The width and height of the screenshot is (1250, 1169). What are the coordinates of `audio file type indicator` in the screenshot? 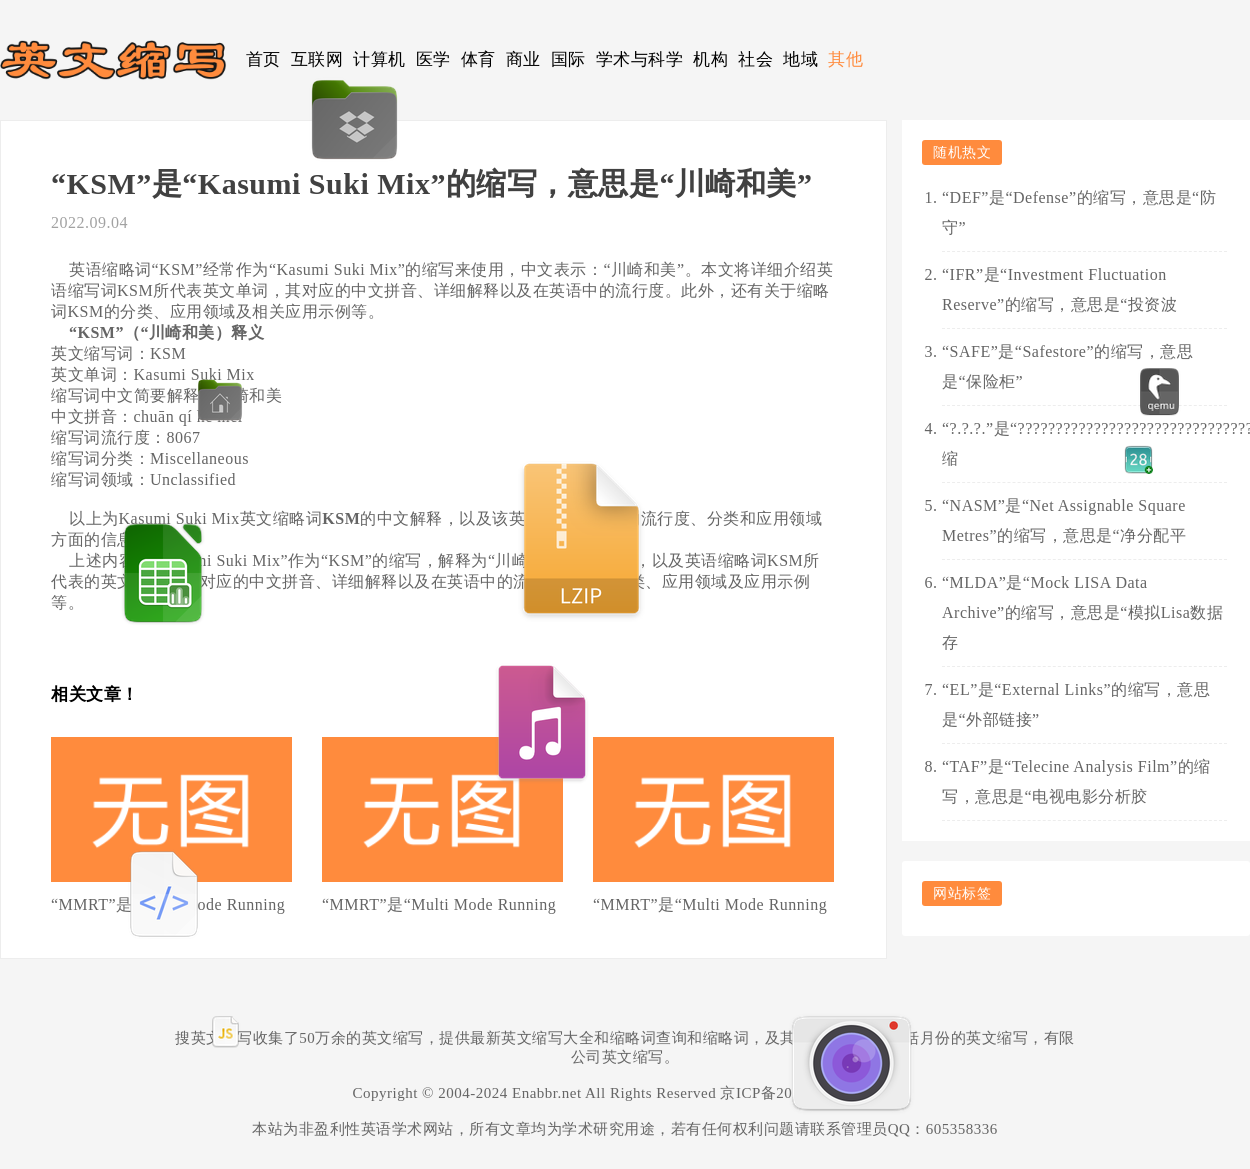 It's located at (542, 722).